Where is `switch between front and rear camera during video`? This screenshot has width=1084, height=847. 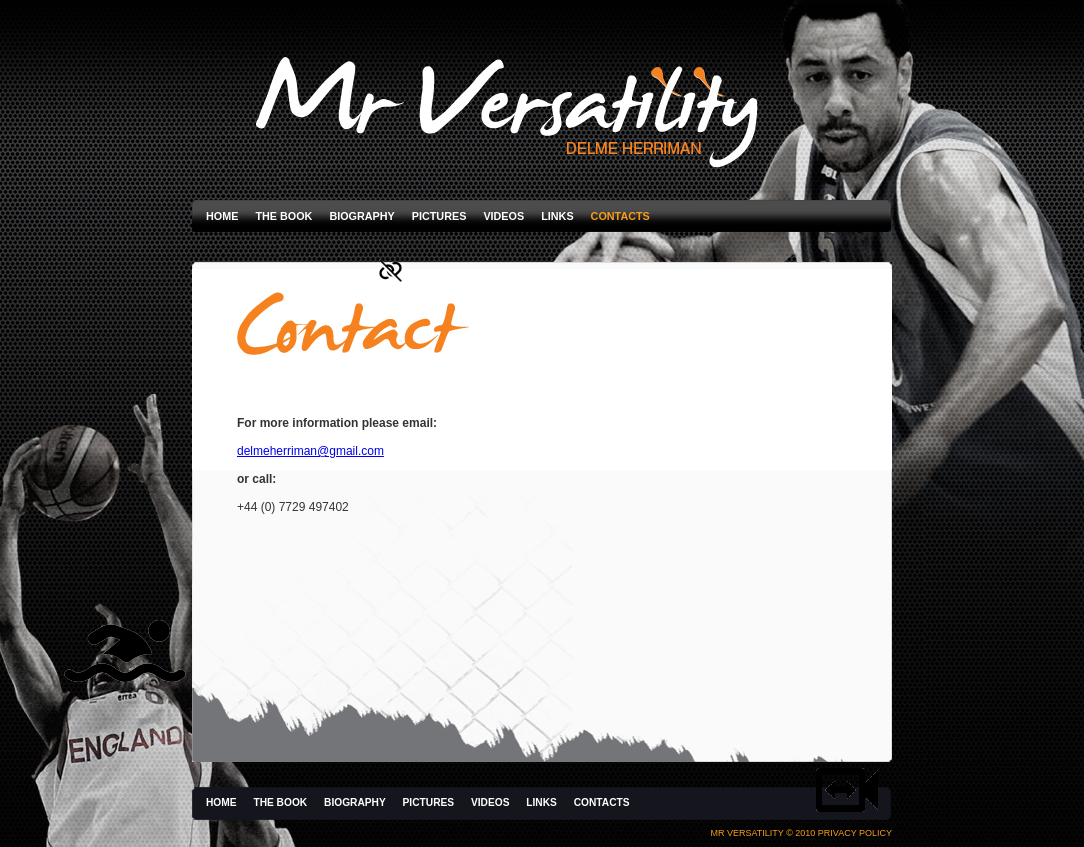 switch between front and rear camera during video is located at coordinates (847, 790).